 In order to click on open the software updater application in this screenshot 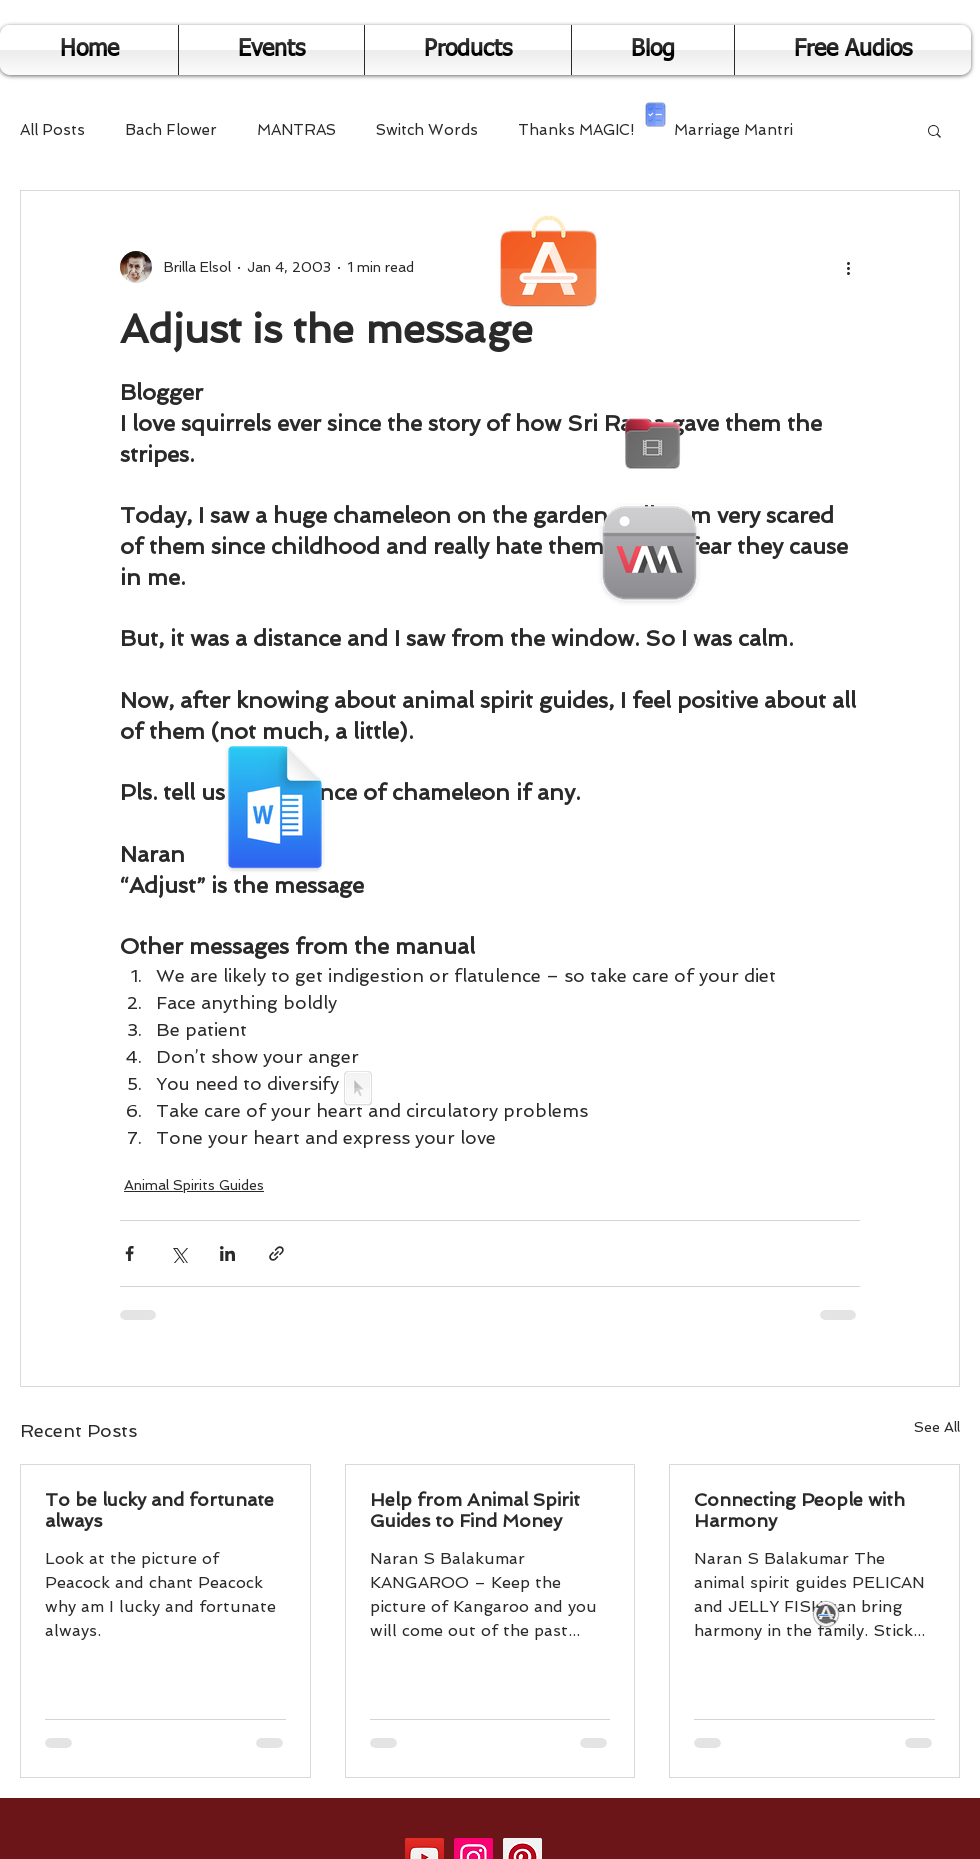, I will do `click(826, 1614)`.